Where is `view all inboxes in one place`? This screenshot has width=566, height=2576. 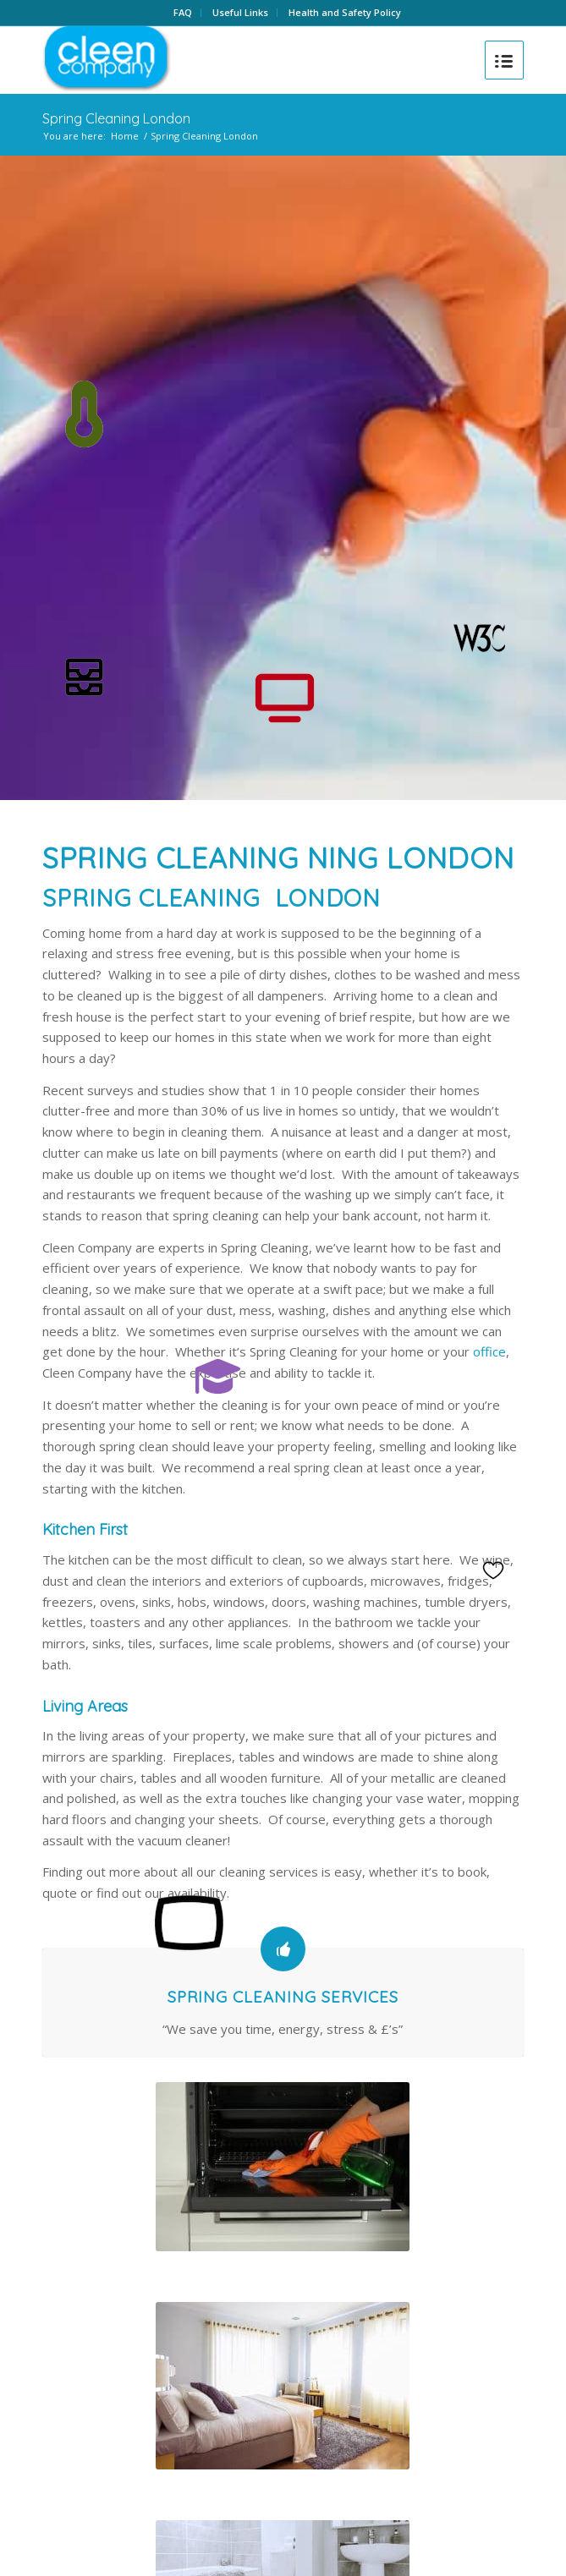
view all inboxes in one place is located at coordinates (84, 677).